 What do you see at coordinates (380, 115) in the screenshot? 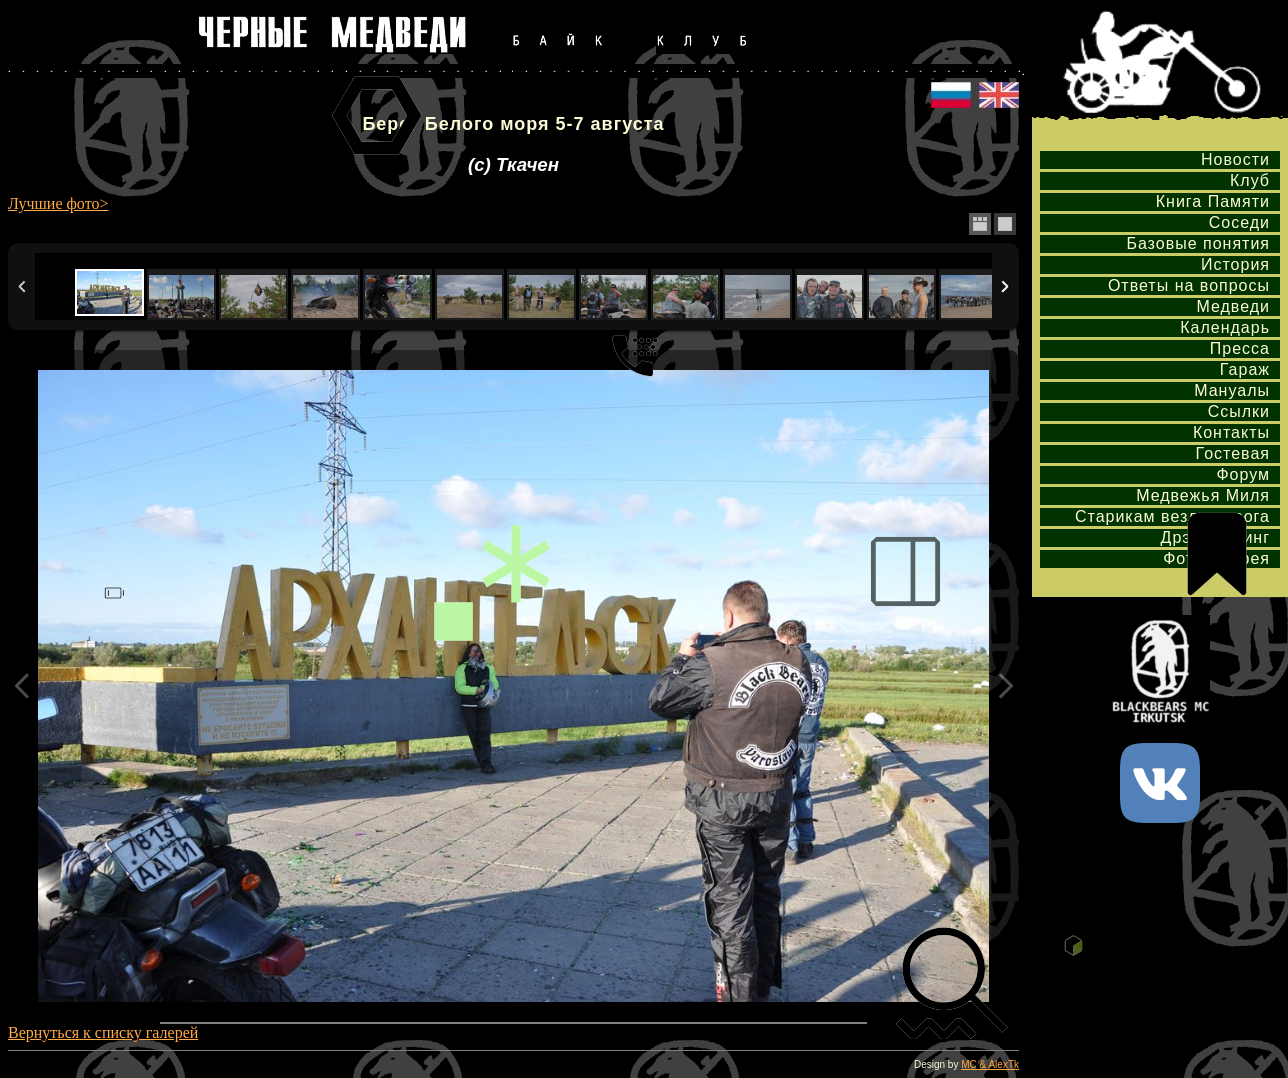
I see `unverified data breakpoint in debug mode` at bounding box center [380, 115].